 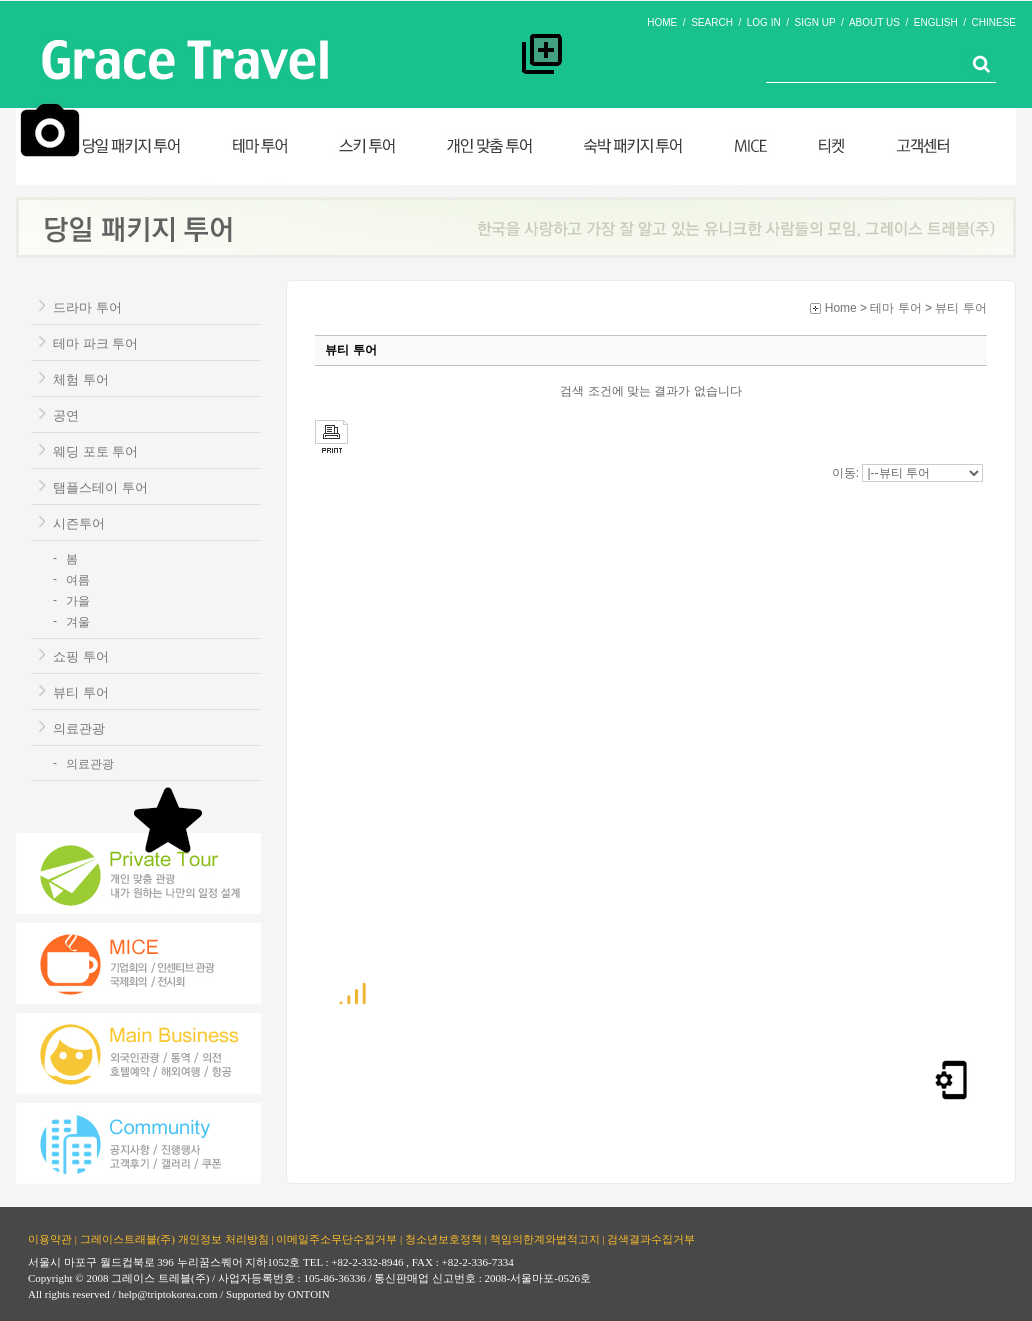 I want to click on indicates strong network or cellular signal strength, so click(x=356, y=990).